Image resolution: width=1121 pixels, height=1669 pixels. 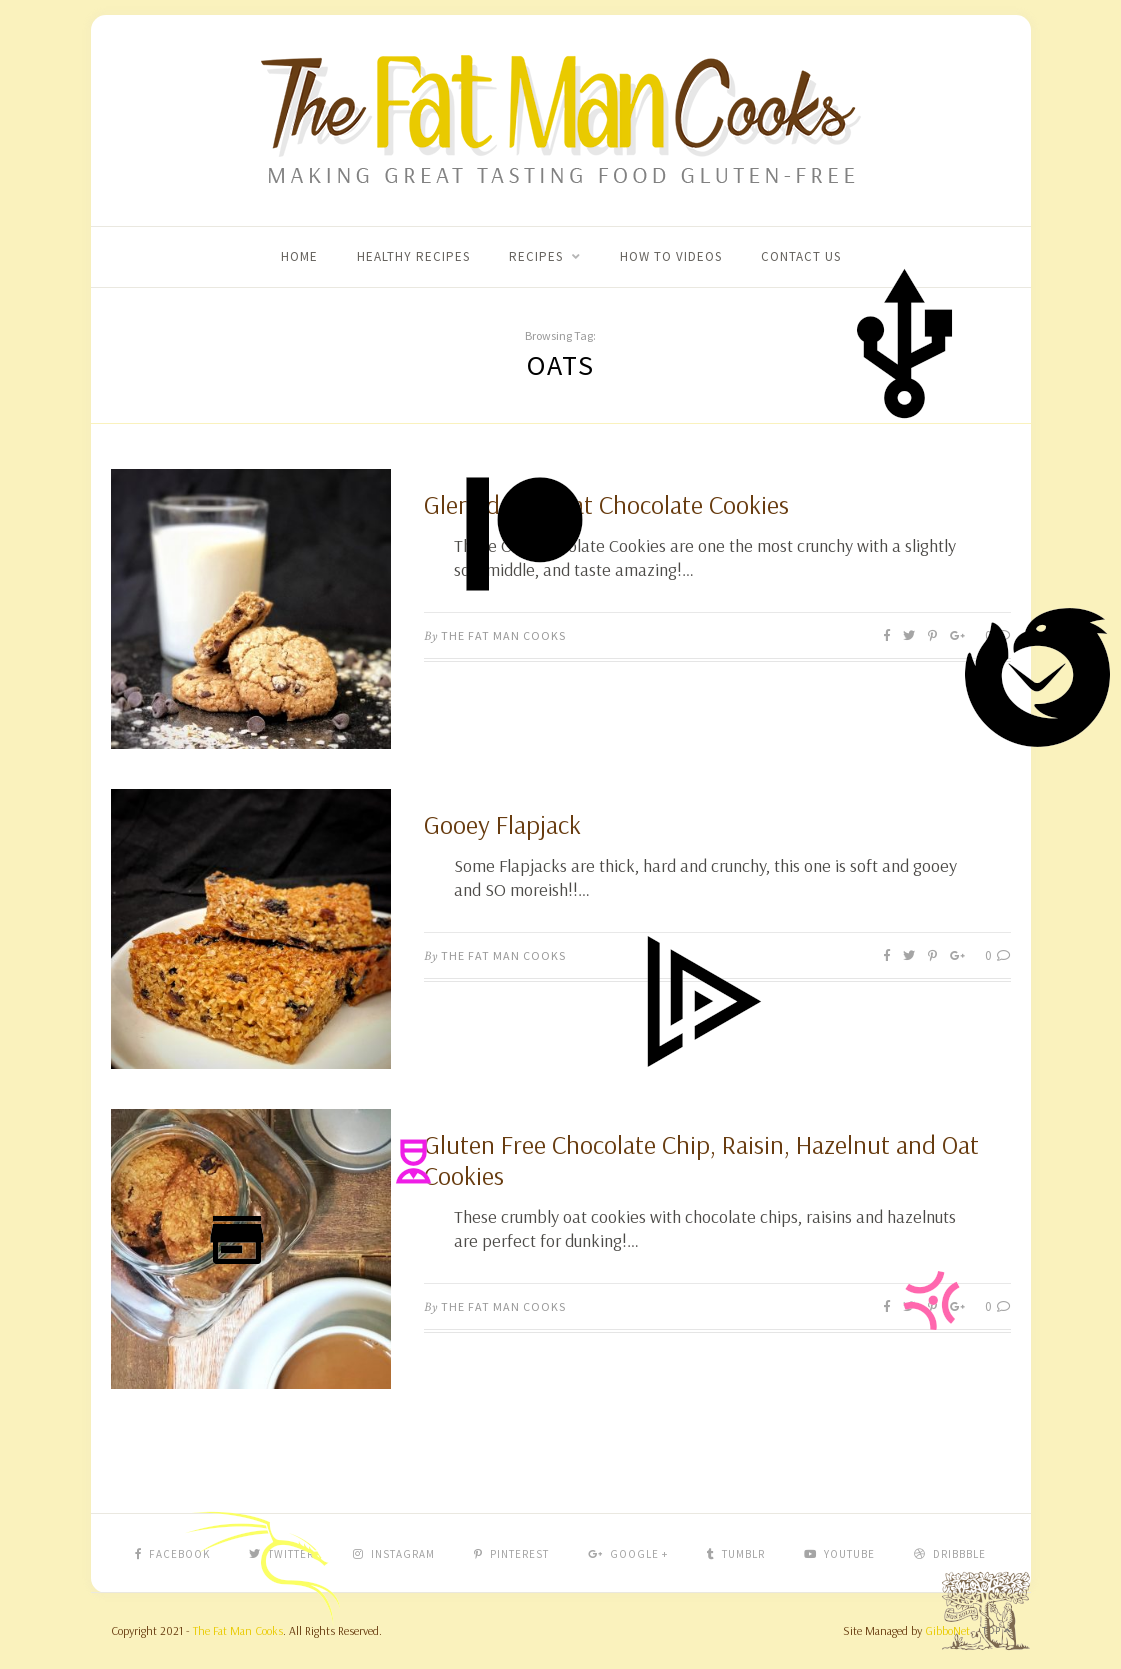 What do you see at coordinates (1037, 677) in the screenshot?
I see `open Mozilla Thunderbird email client` at bounding box center [1037, 677].